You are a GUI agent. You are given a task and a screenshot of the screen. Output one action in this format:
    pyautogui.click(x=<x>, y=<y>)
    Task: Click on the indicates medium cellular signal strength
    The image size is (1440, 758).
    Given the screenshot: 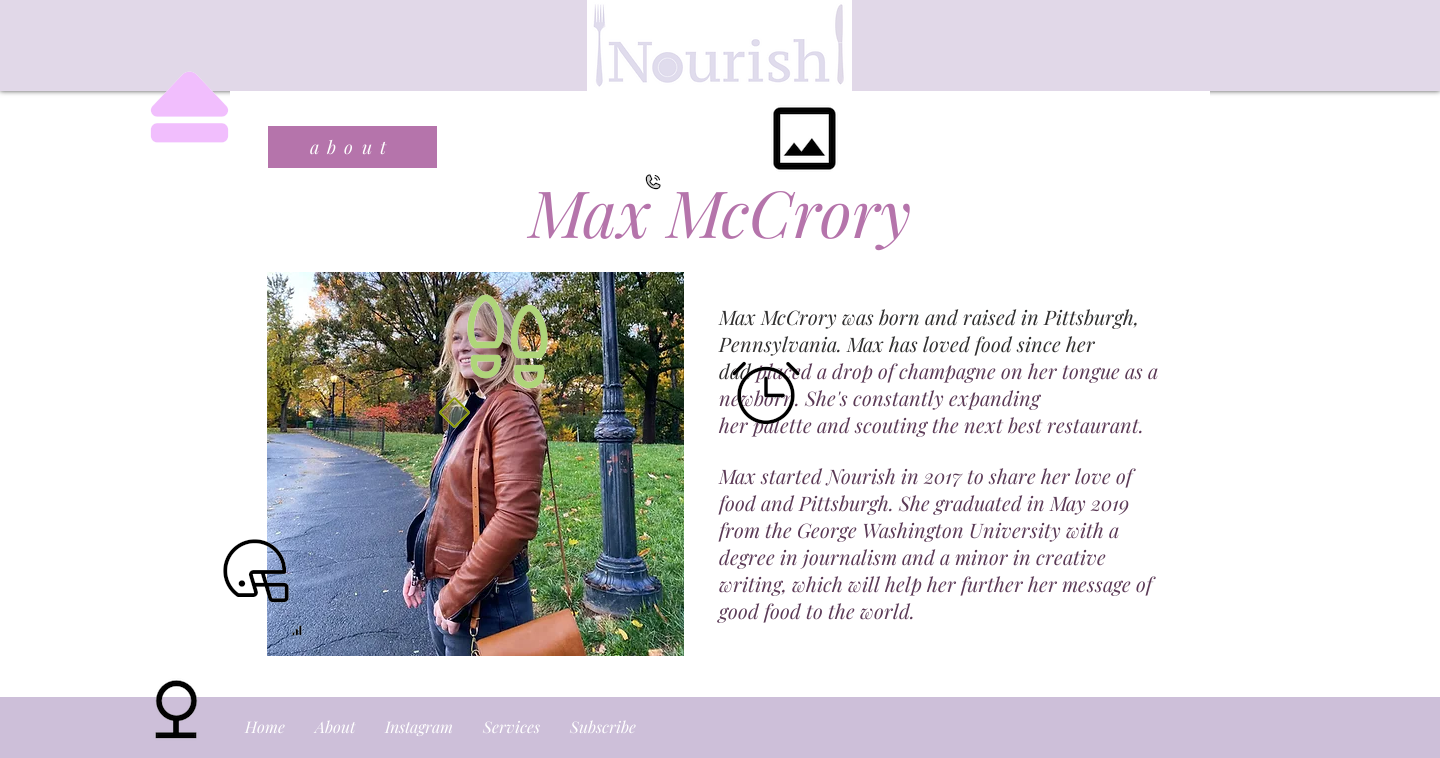 What is the action you would take?
    pyautogui.click(x=301, y=628)
    